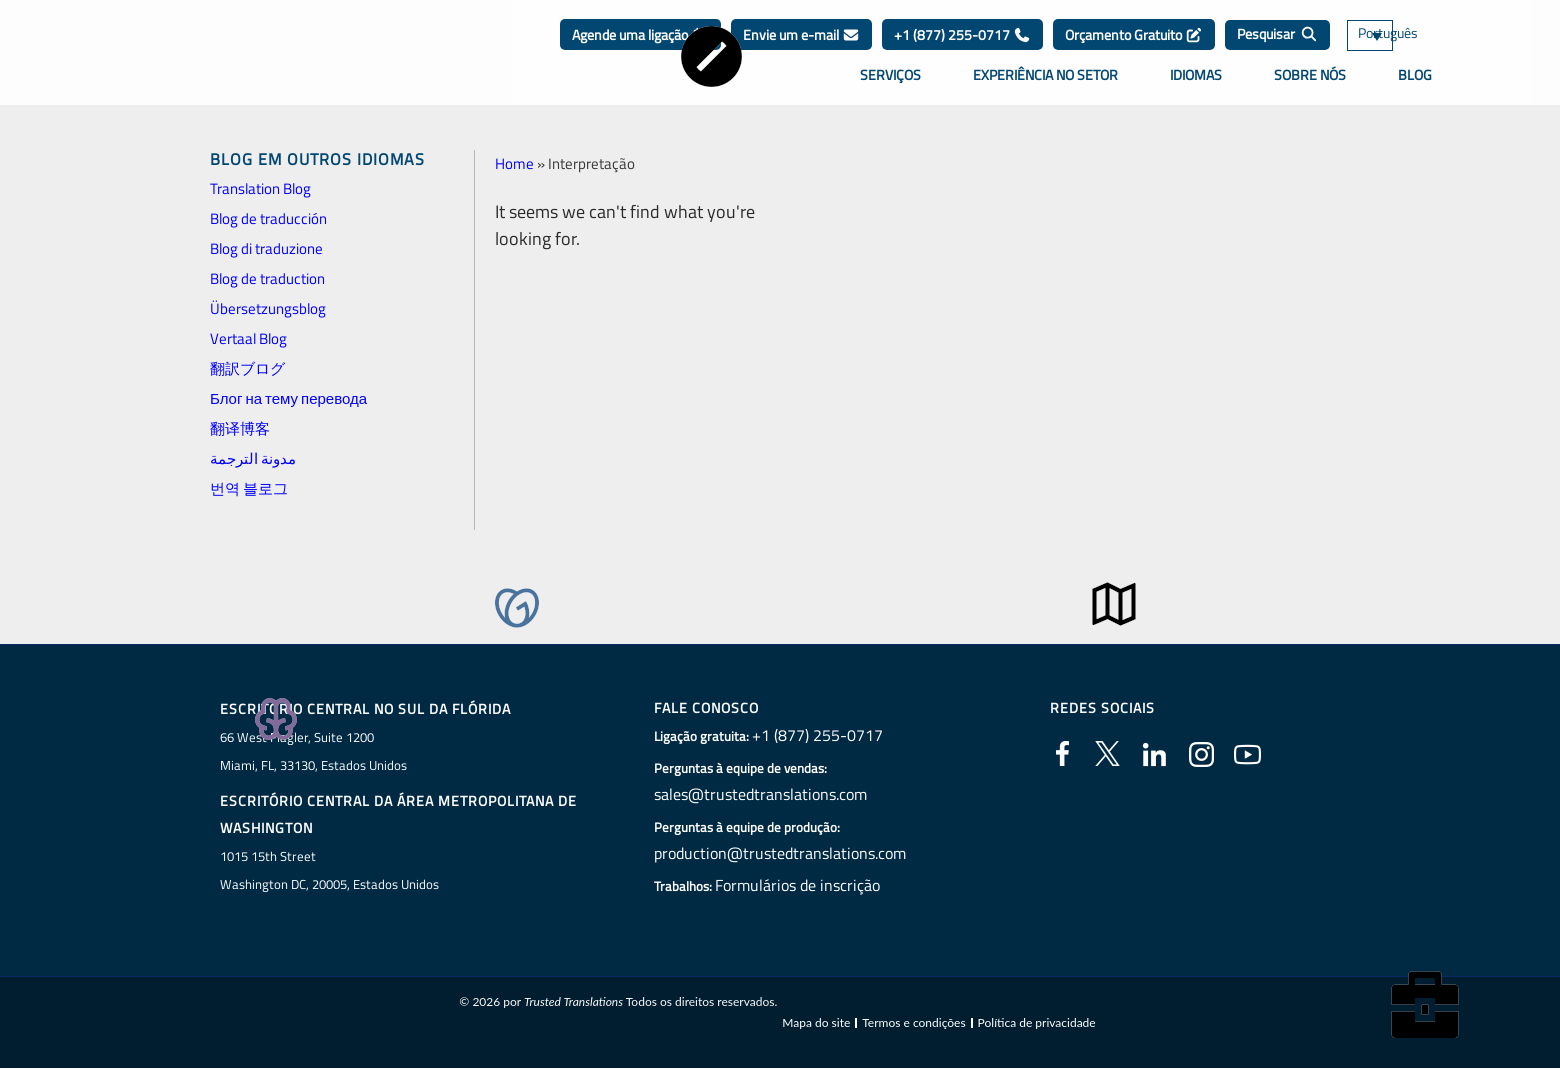  What do you see at coordinates (1114, 604) in the screenshot?
I see `view map or navigation` at bounding box center [1114, 604].